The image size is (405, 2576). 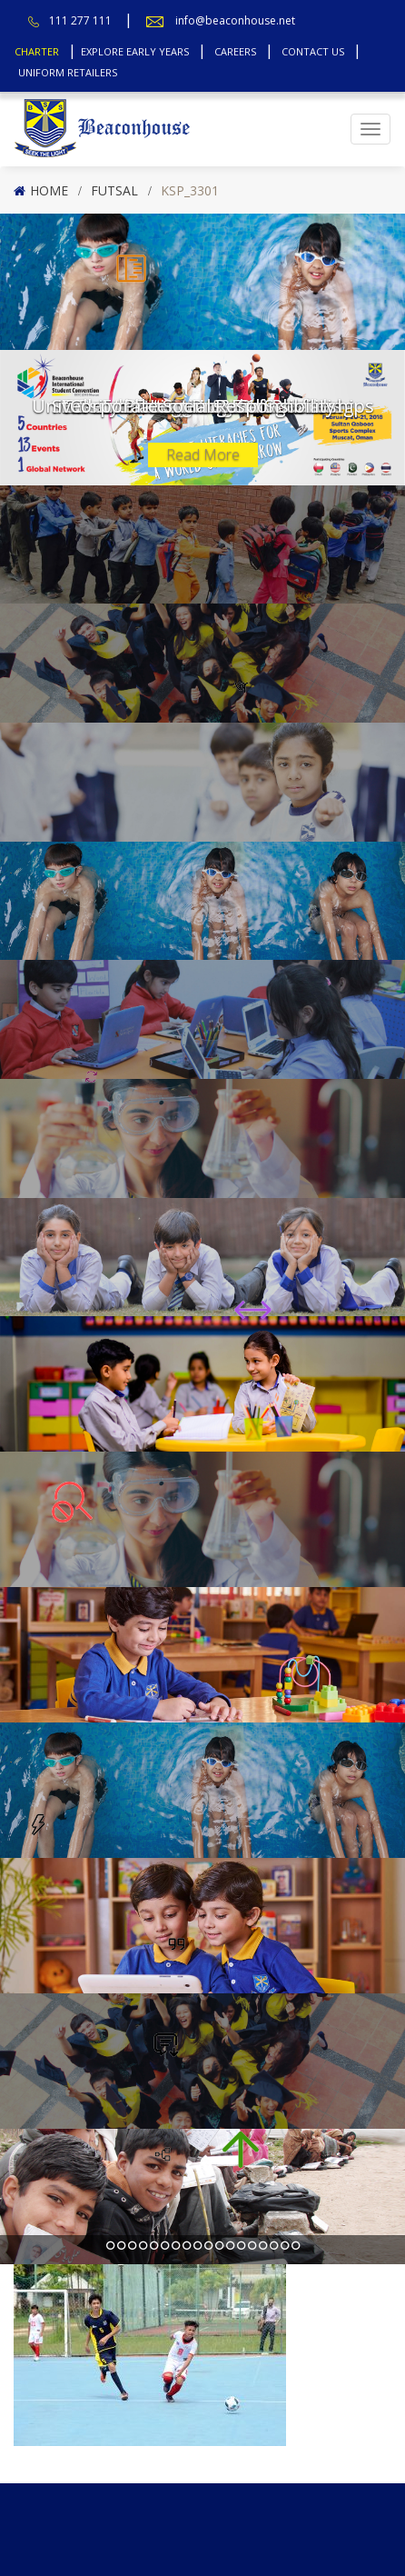 What do you see at coordinates (252, 1308) in the screenshot?
I see `resize element horizontally` at bounding box center [252, 1308].